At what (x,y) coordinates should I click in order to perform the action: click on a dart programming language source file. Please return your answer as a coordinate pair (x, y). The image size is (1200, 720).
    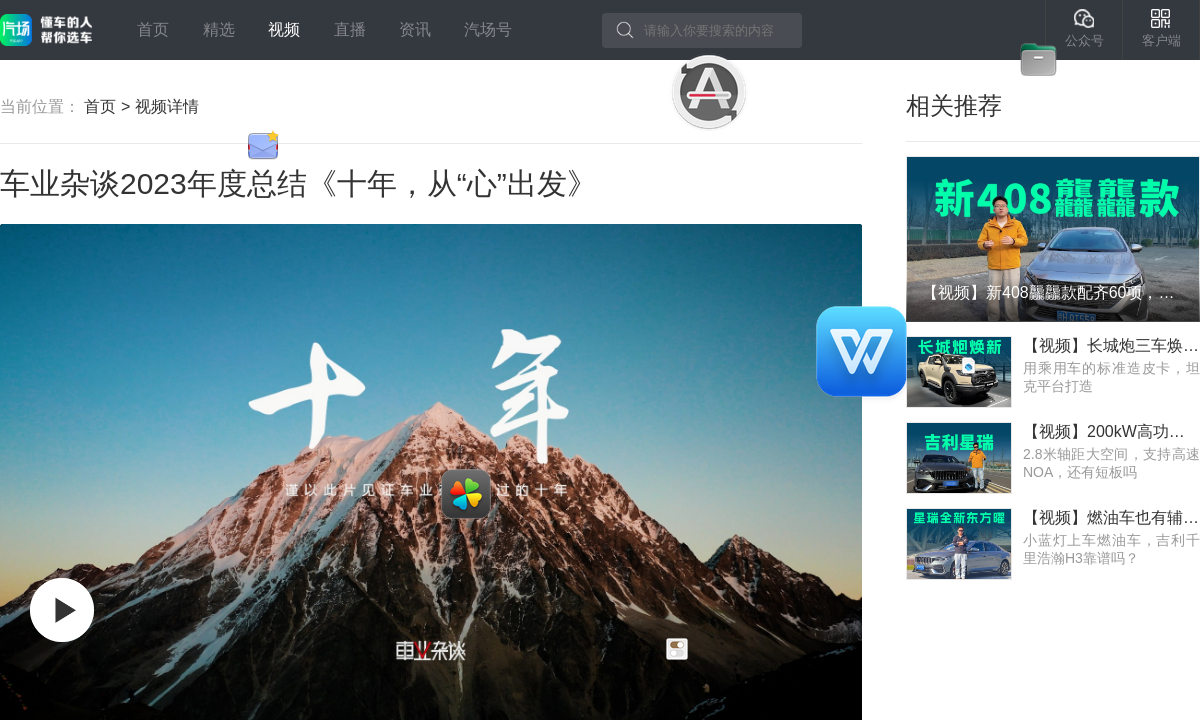
    Looking at the image, I should click on (968, 365).